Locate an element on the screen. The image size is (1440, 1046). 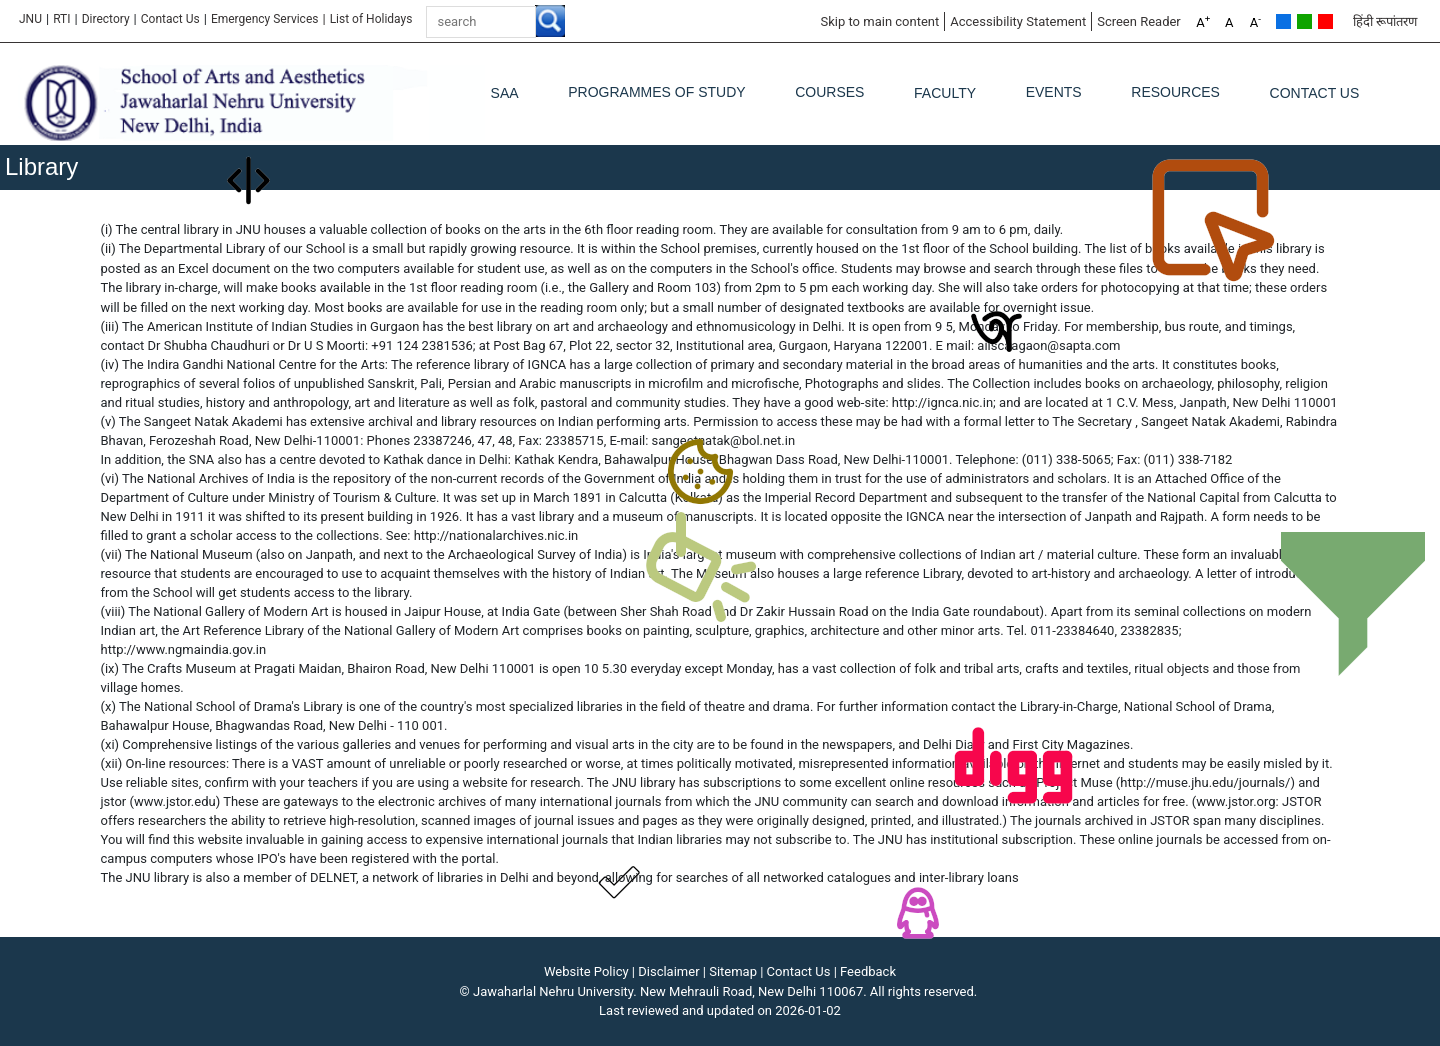
switch to bangla language input is located at coordinates (996, 331).